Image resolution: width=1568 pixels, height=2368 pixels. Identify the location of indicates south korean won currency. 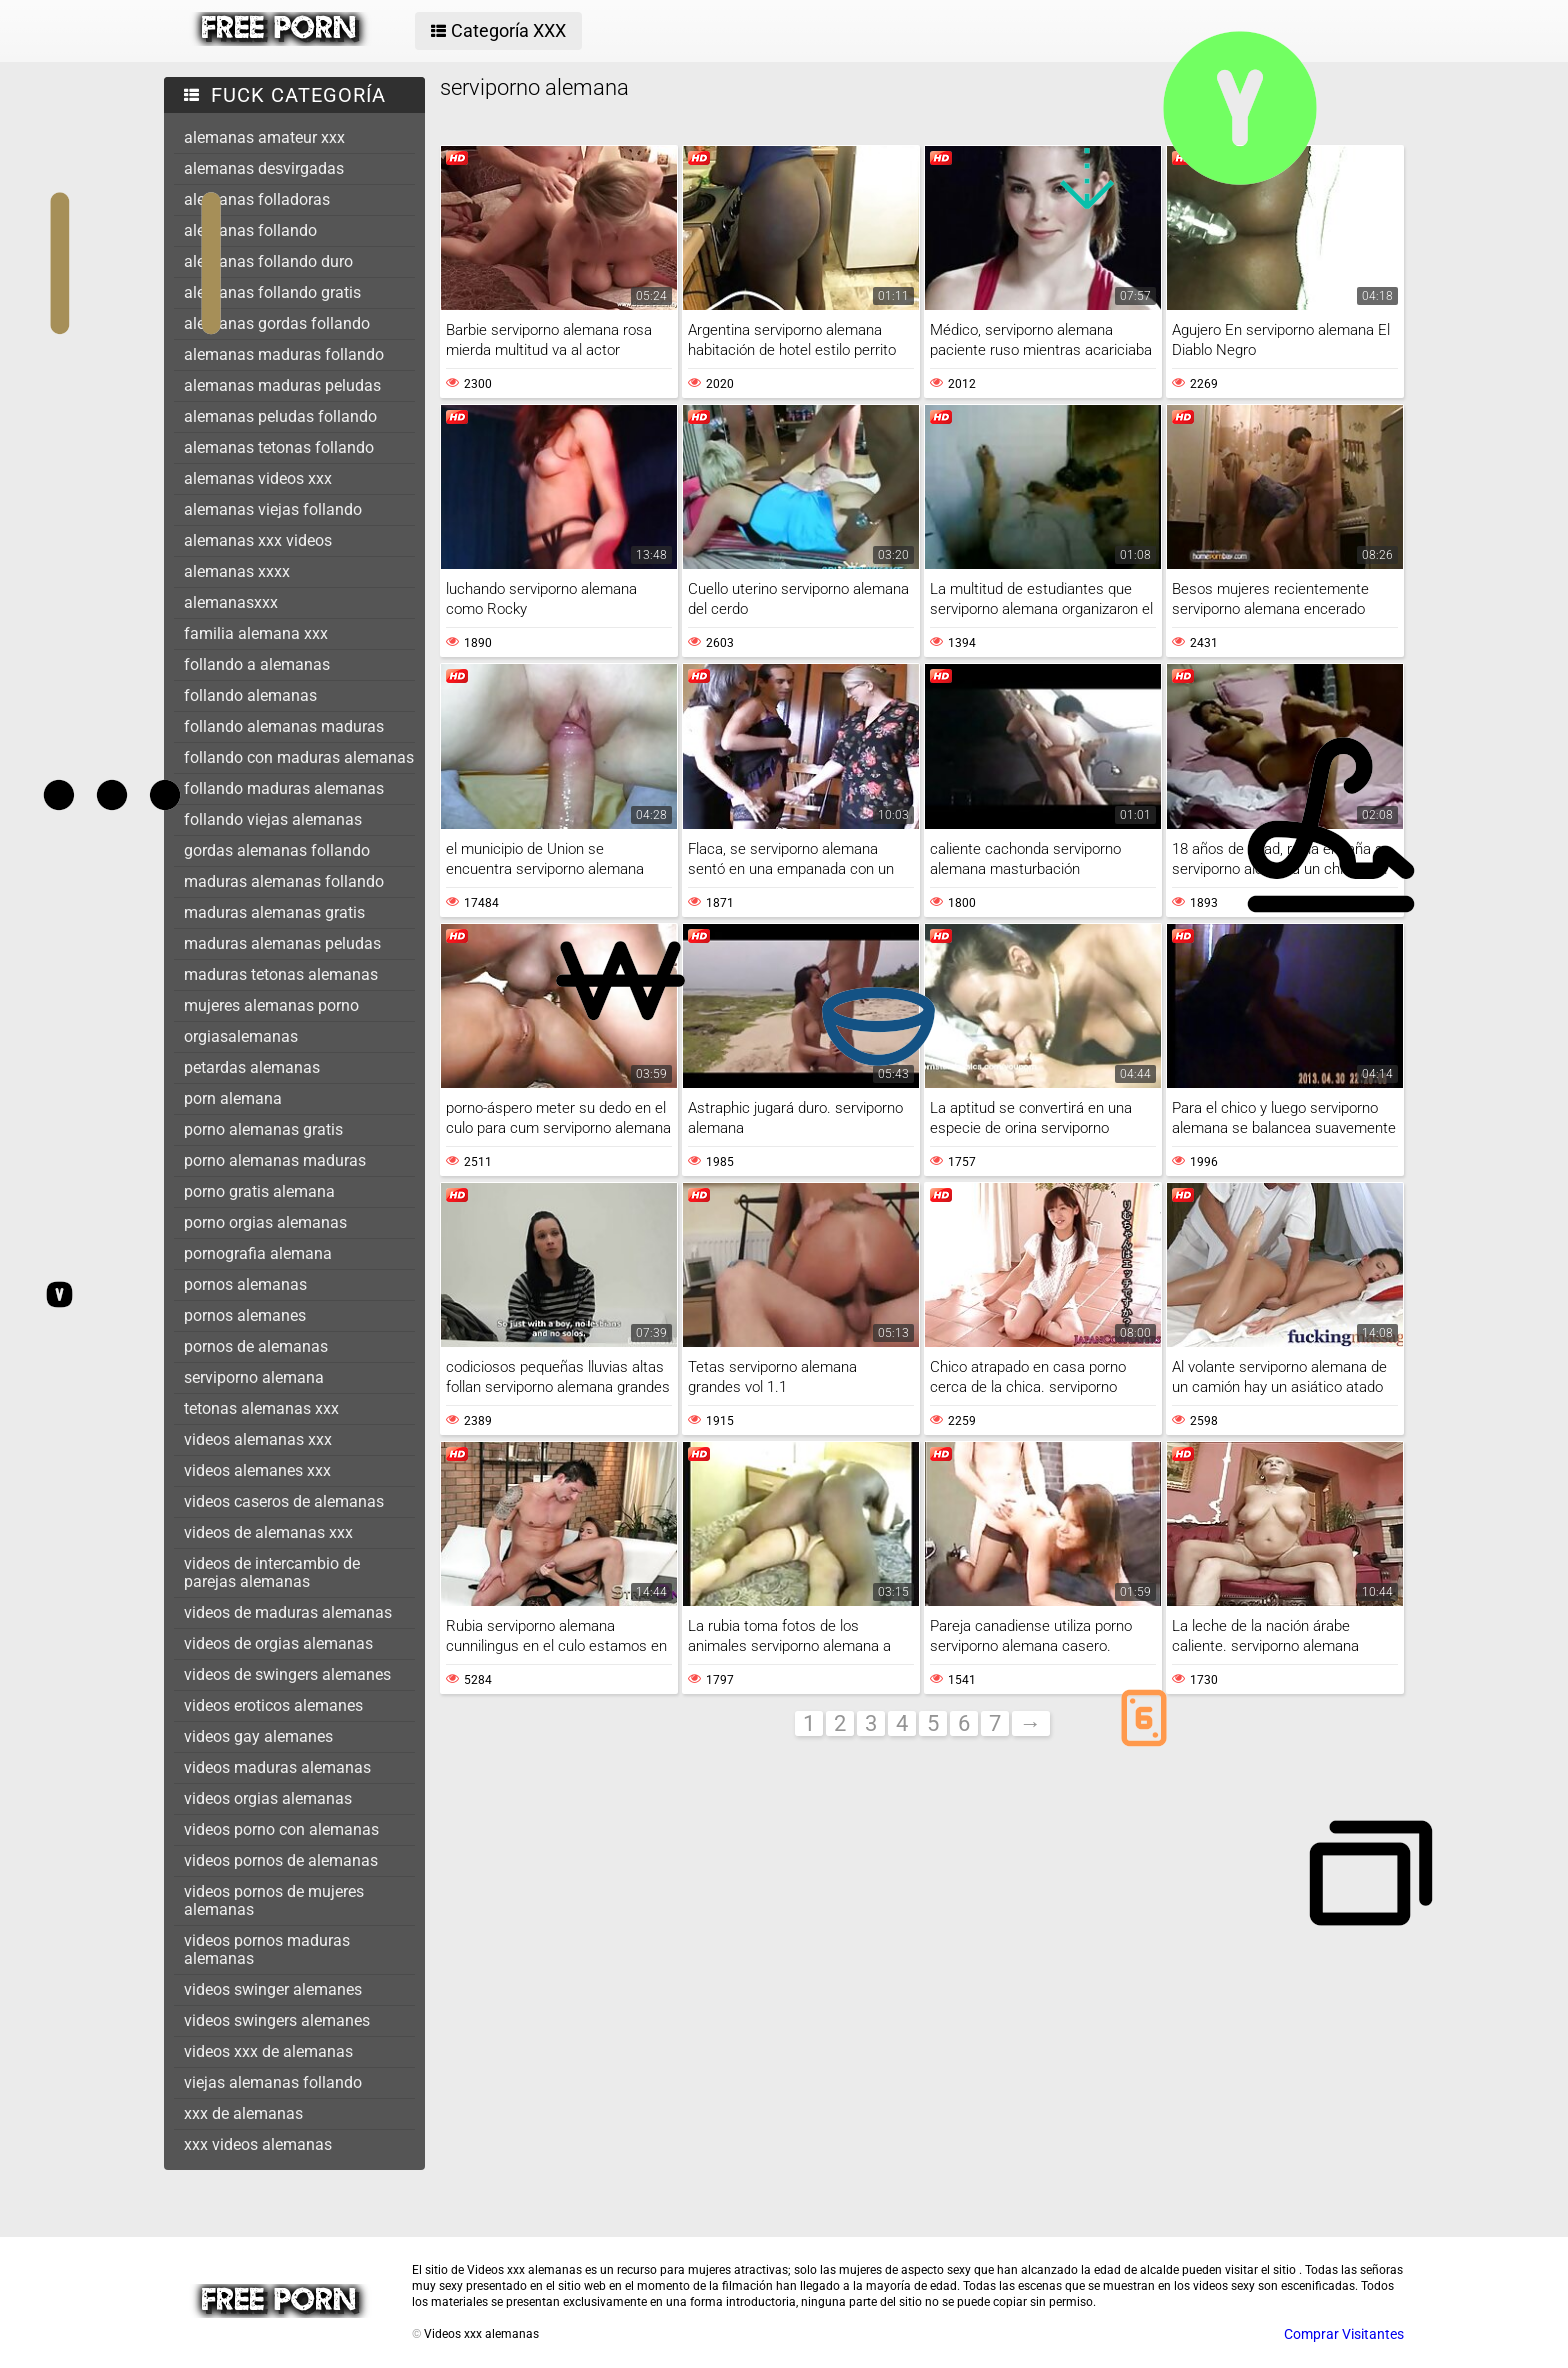
(620, 976).